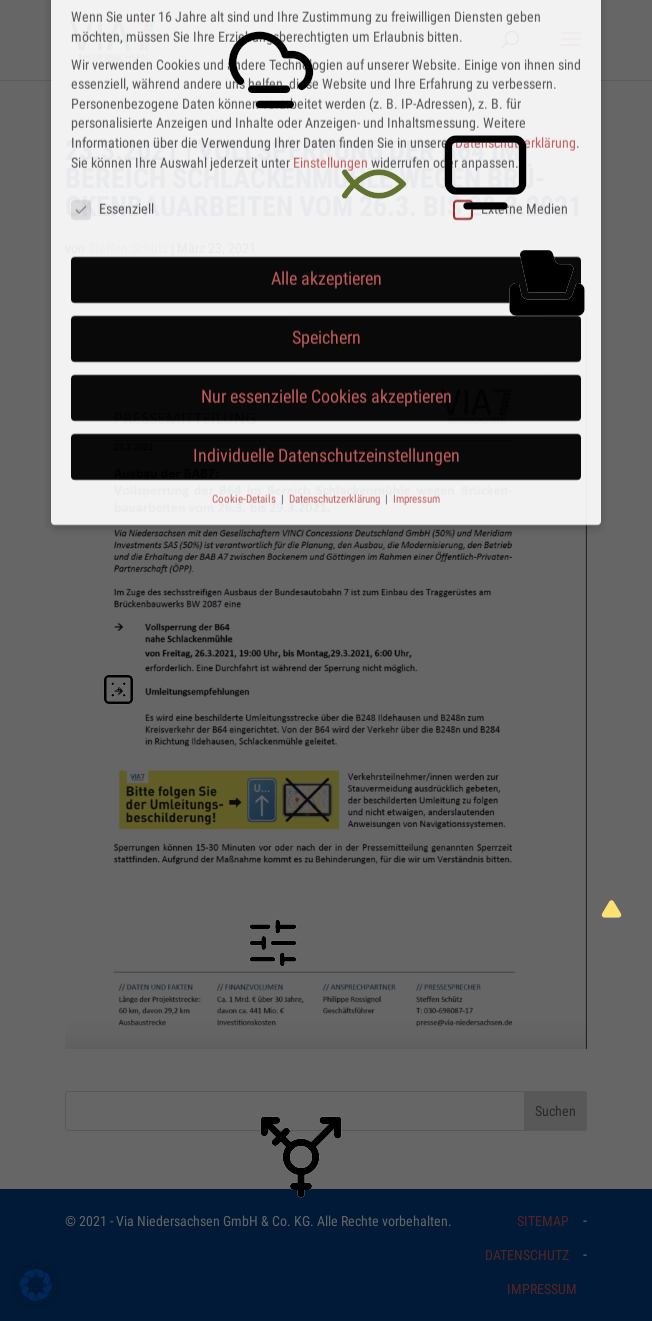 The image size is (652, 1321). Describe the element at coordinates (547, 283) in the screenshot. I see `access tissue box or hygiene supplies` at that location.